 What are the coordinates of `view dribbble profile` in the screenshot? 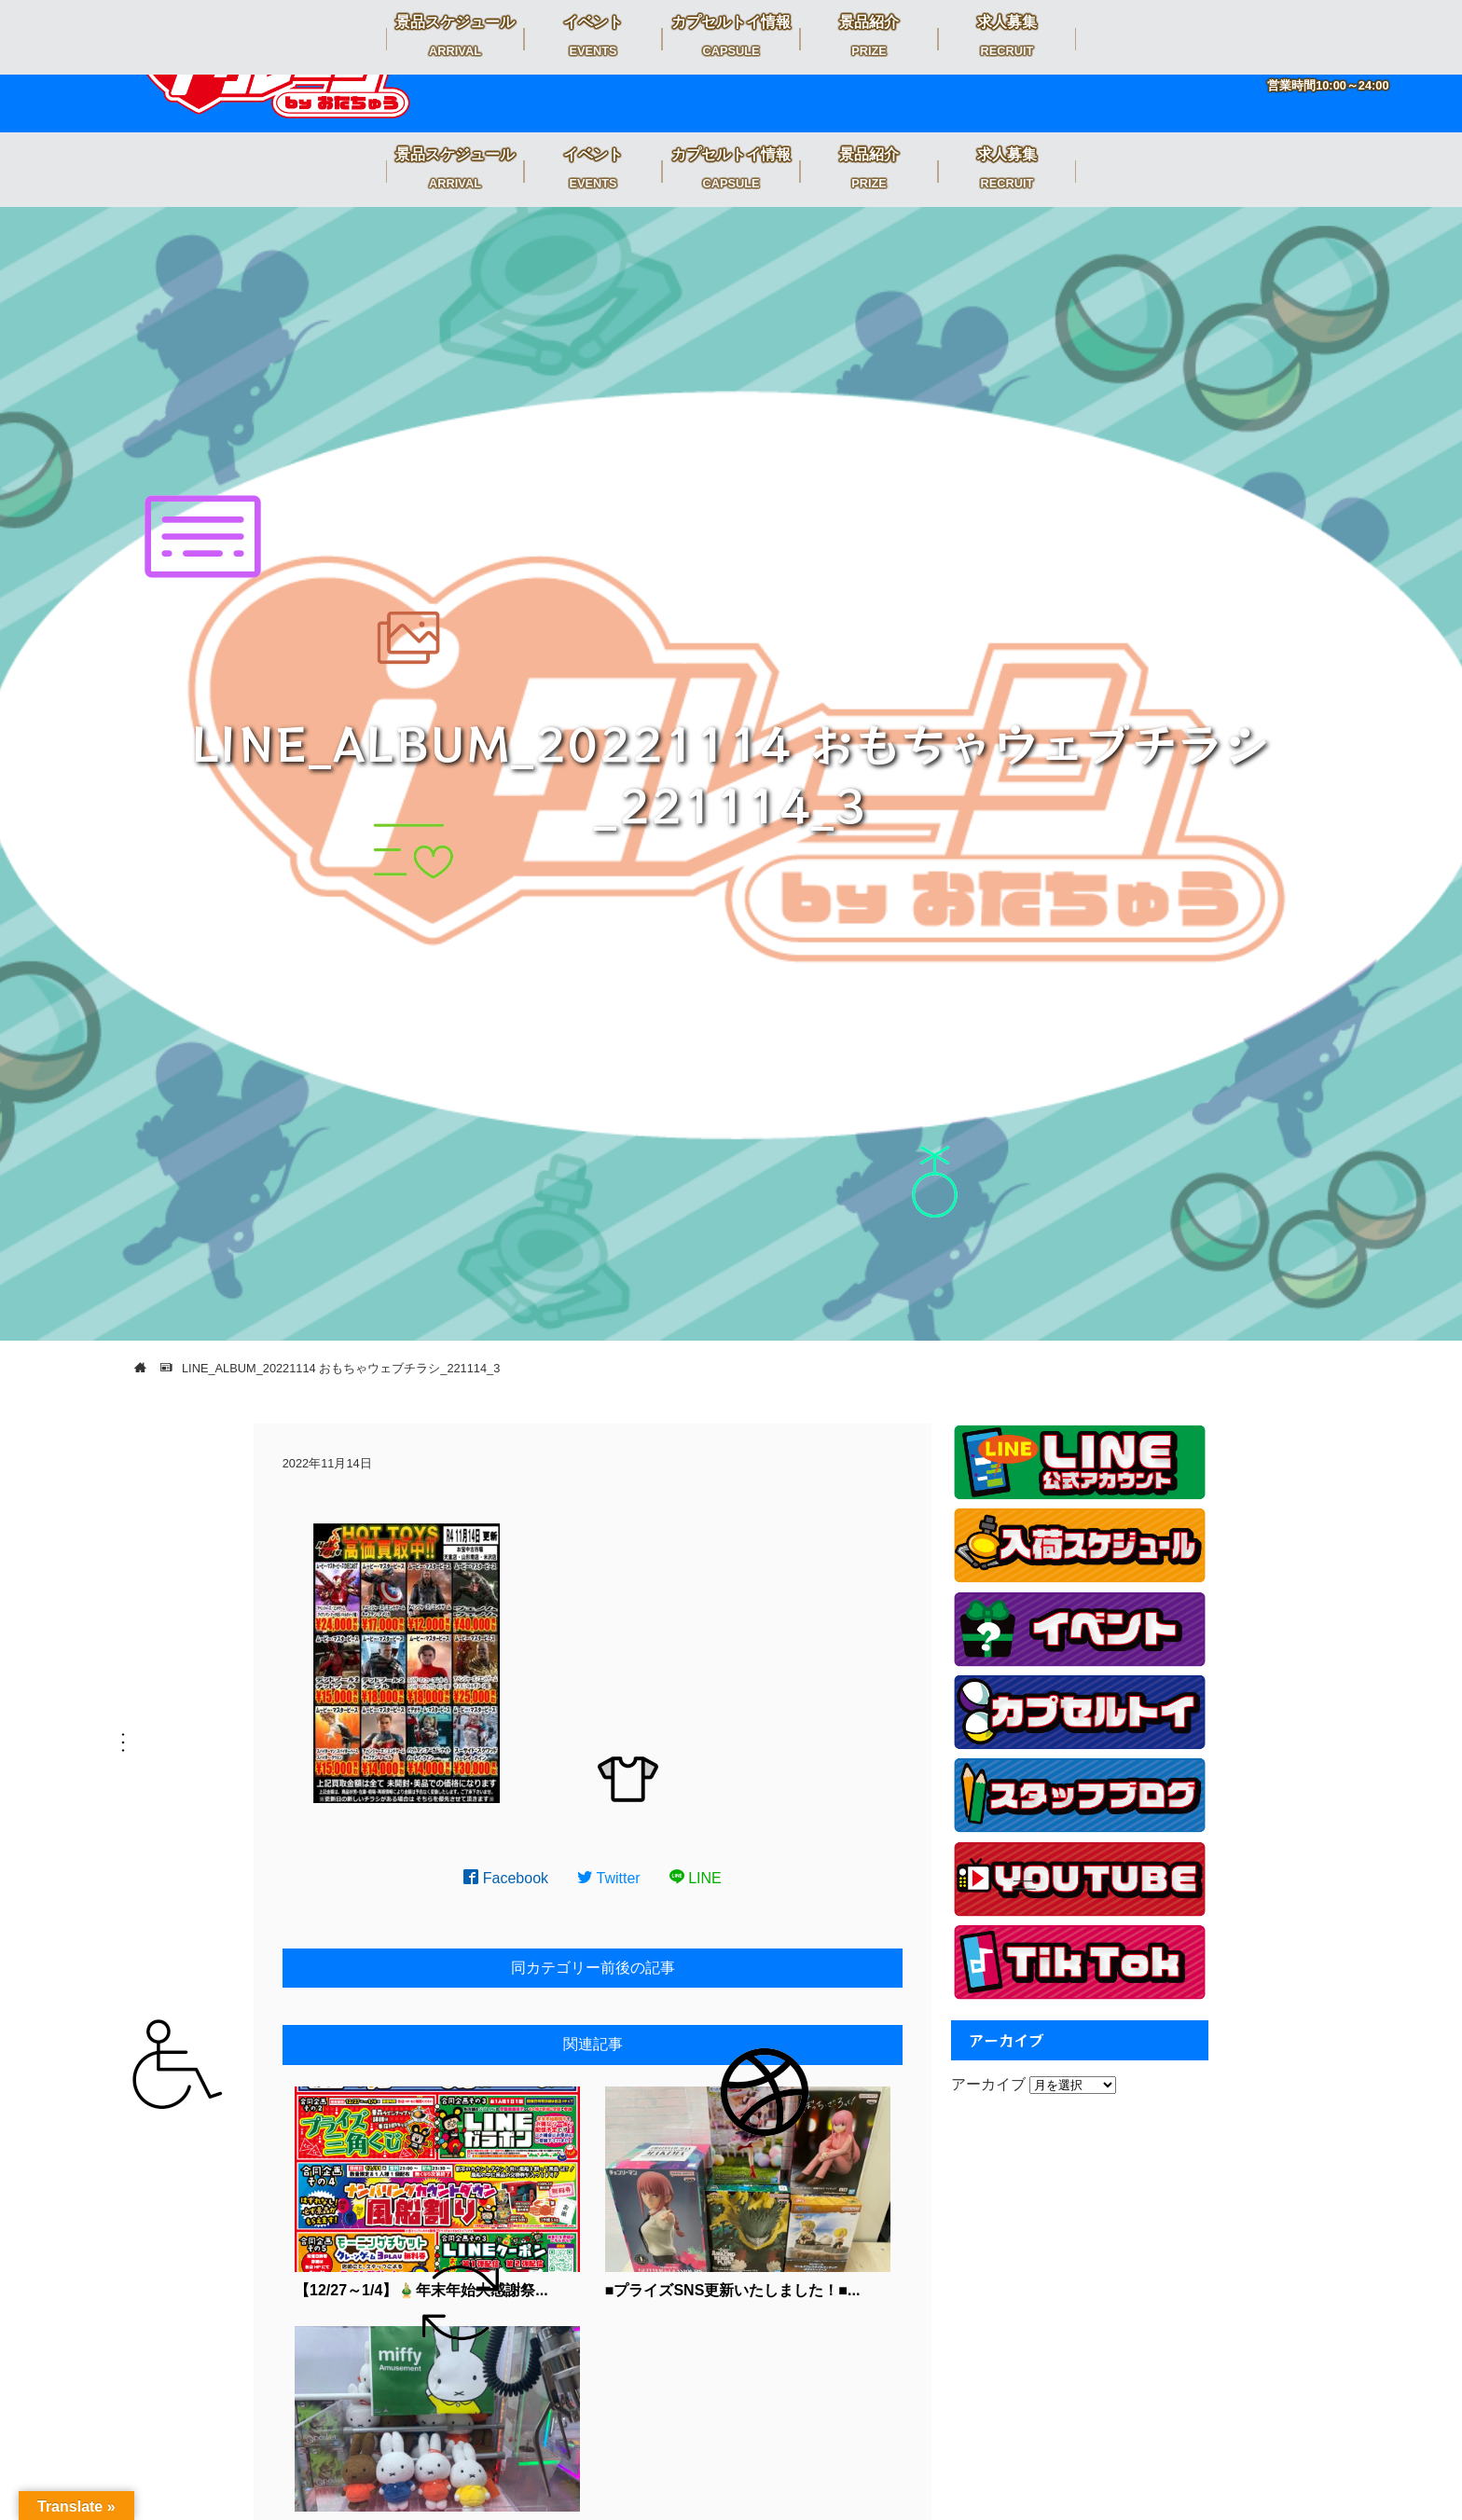 It's located at (765, 2092).